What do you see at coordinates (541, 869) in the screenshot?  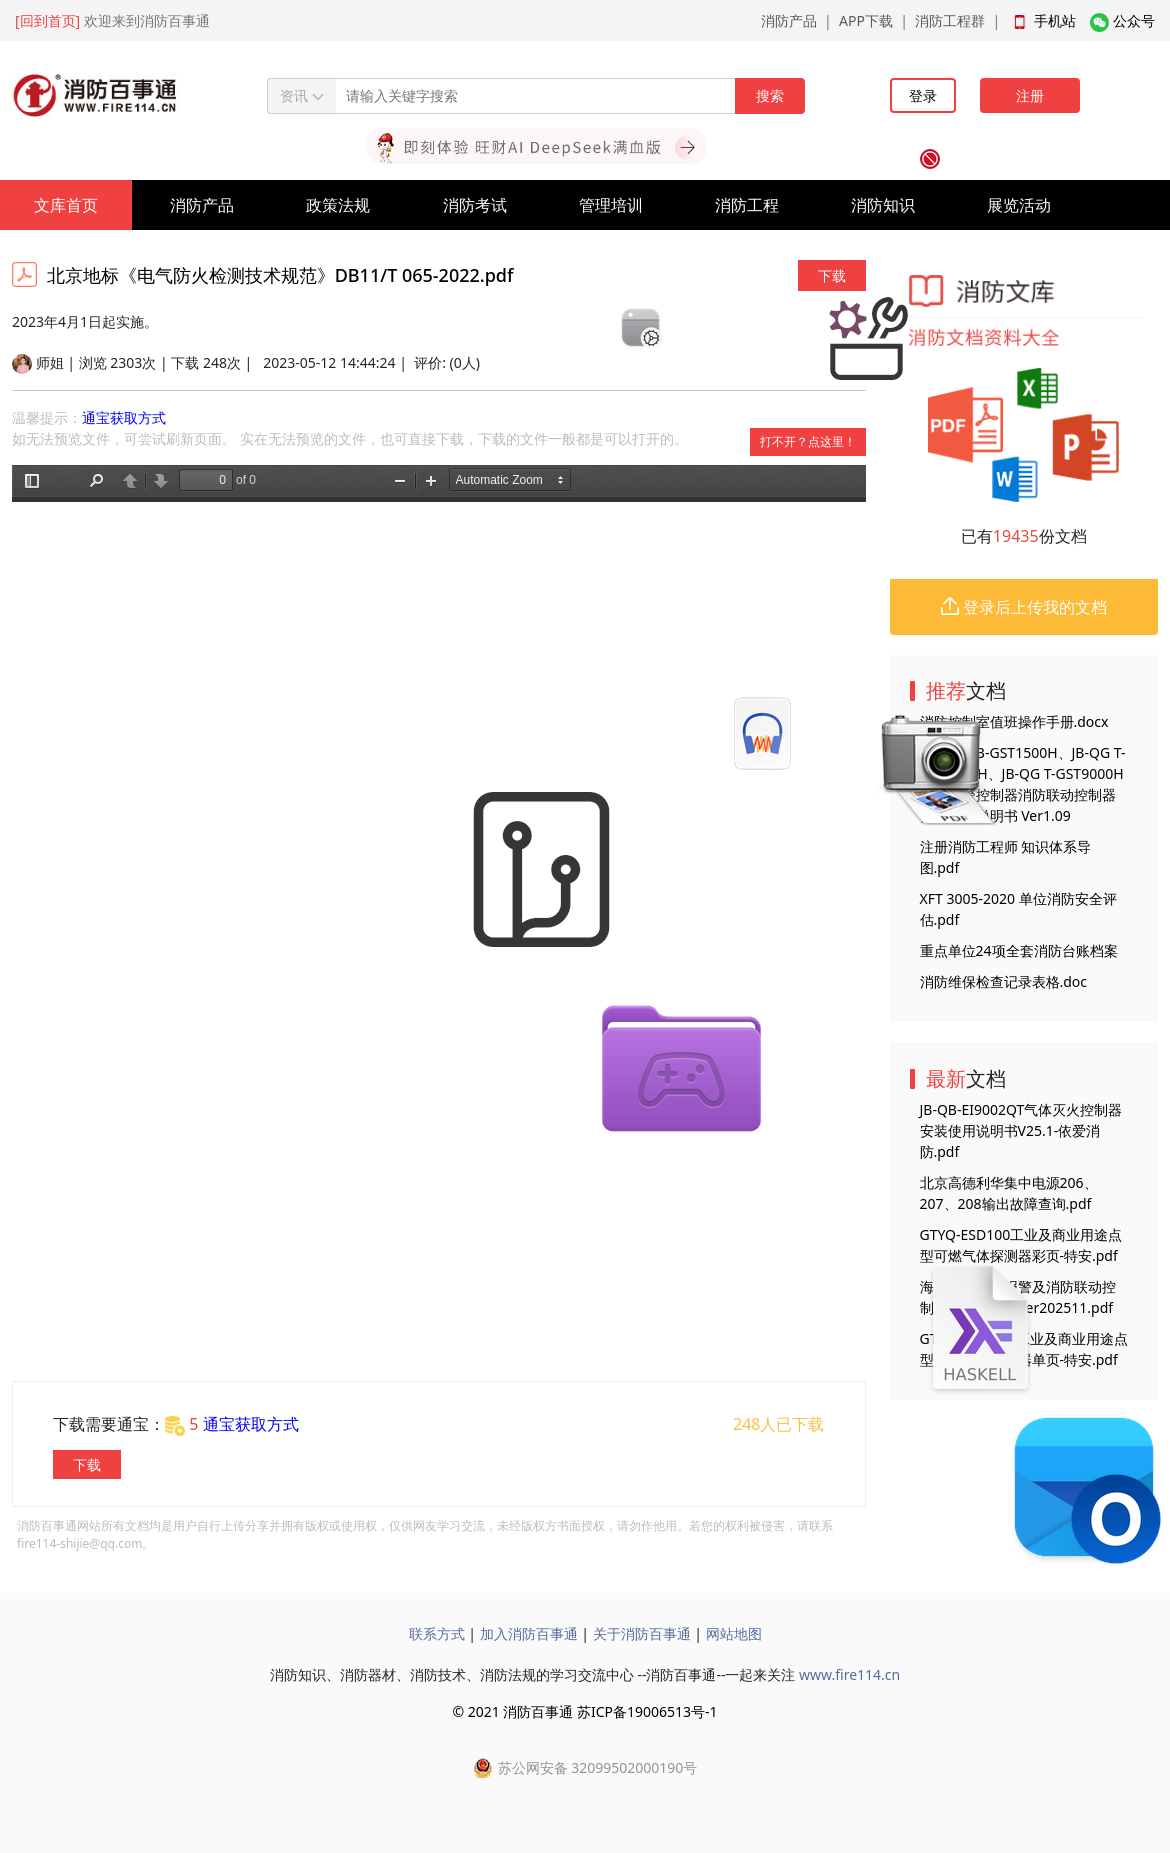 I see `open gitg version control application` at bounding box center [541, 869].